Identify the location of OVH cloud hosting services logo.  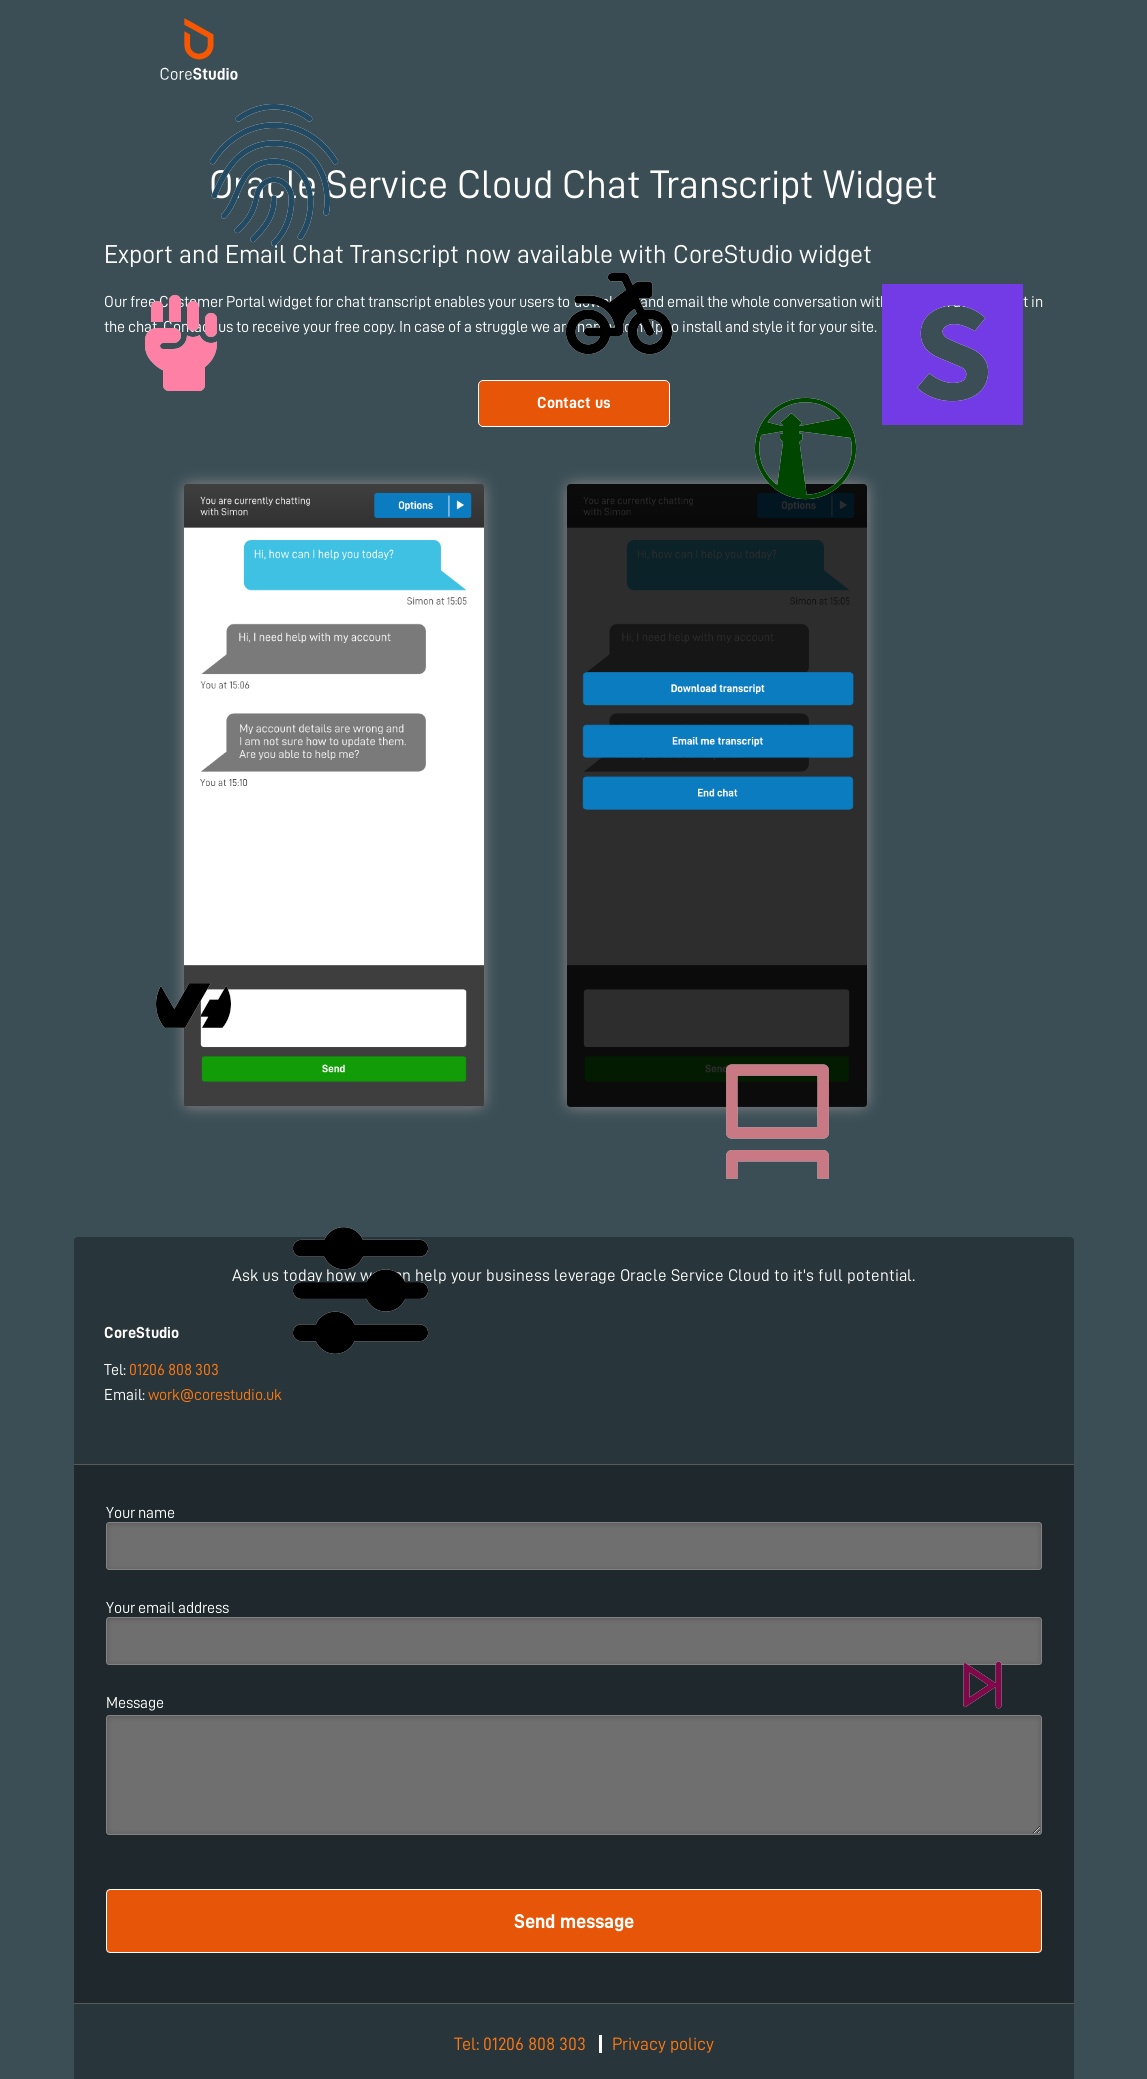
(193, 1005).